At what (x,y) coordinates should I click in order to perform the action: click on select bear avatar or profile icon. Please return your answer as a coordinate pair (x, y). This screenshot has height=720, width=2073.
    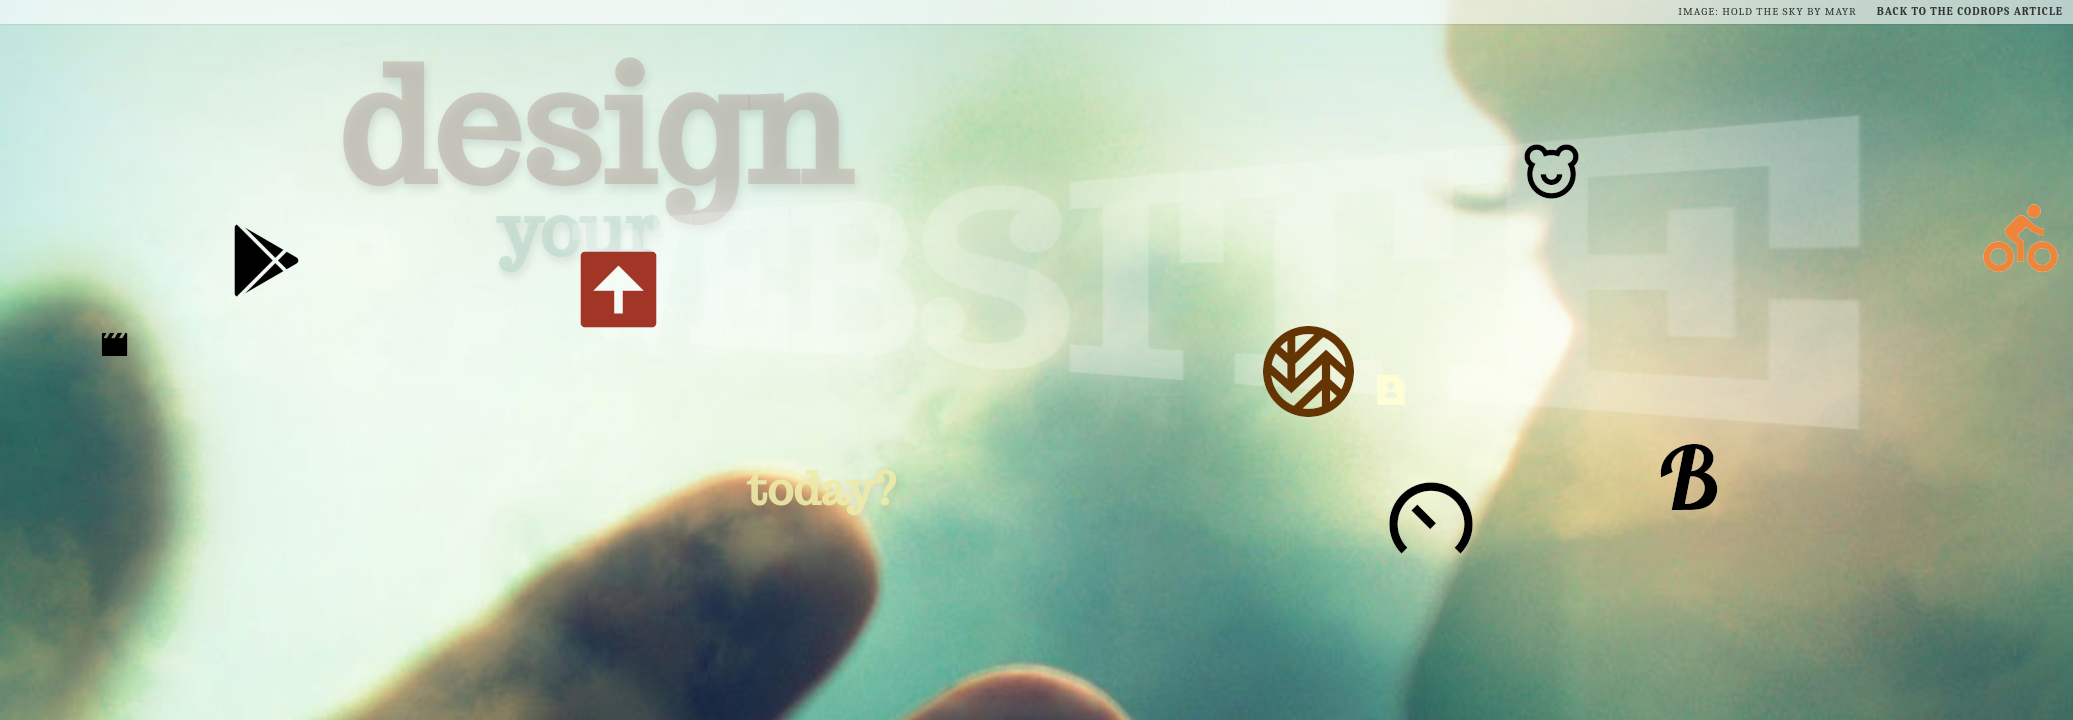
    Looking at the image, I should click on (1551, 171).